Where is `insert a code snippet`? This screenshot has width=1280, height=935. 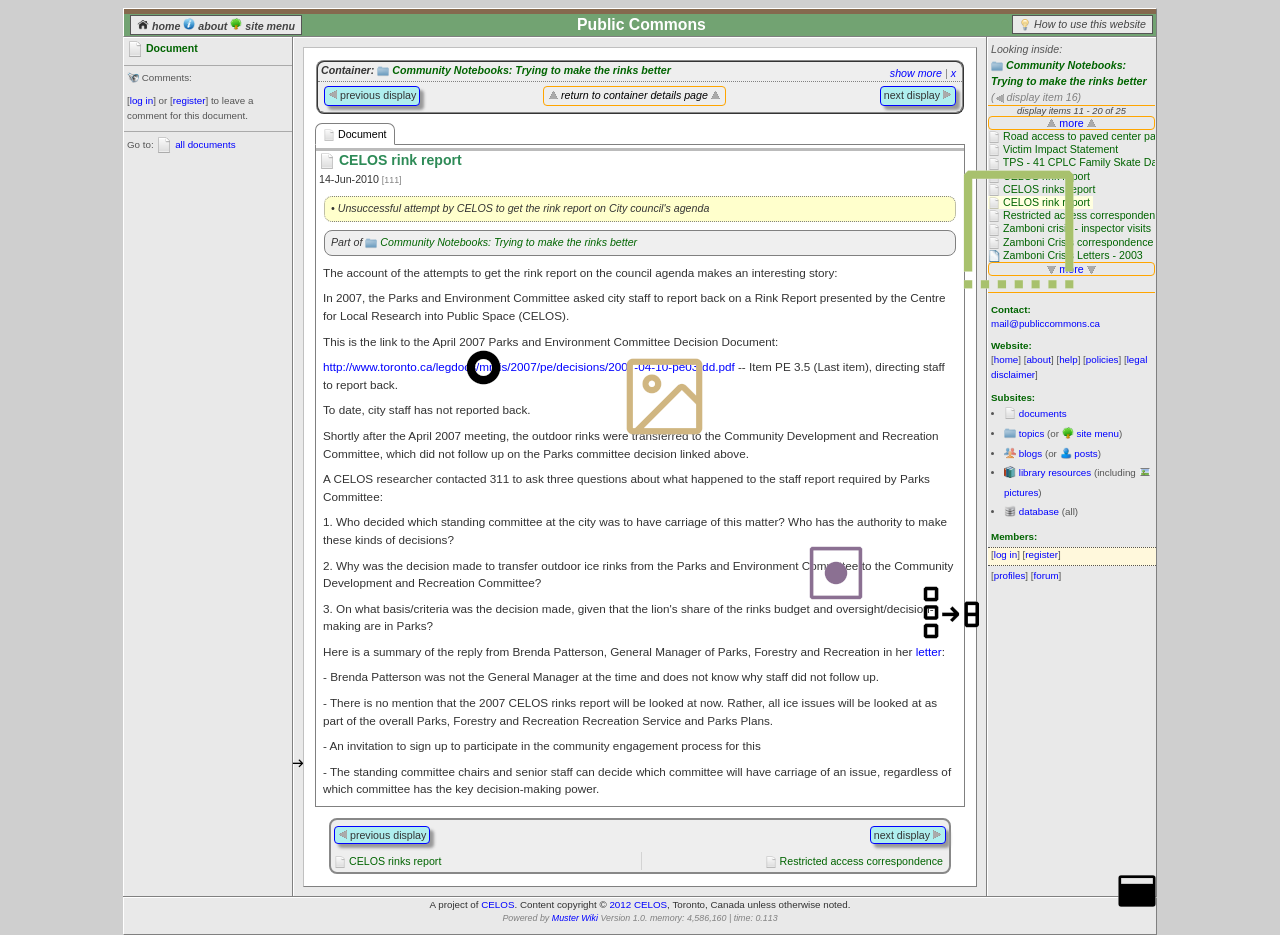 insert a code snippet is located at coordinates (1014, 229).